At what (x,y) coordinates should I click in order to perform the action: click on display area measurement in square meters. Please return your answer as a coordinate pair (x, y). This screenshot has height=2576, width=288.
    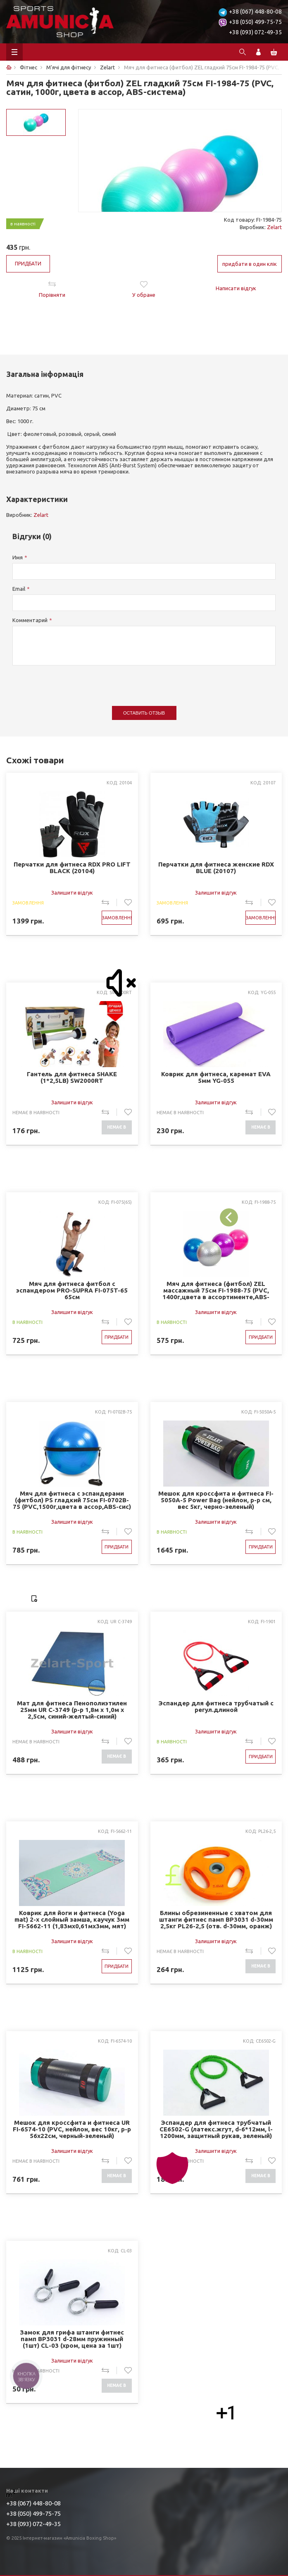
    Looking at the image, I should click on (11, 2494).